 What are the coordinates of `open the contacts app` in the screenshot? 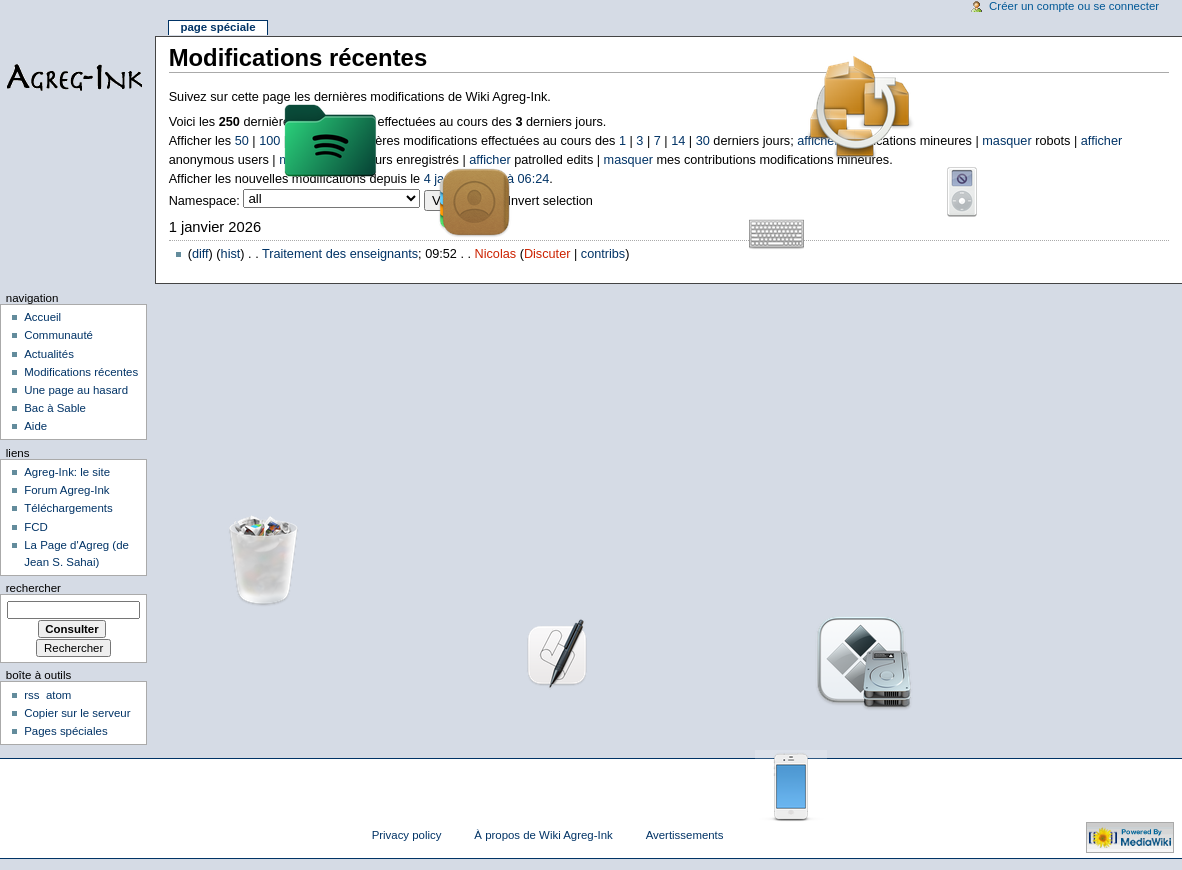 It's located at (476, 202).